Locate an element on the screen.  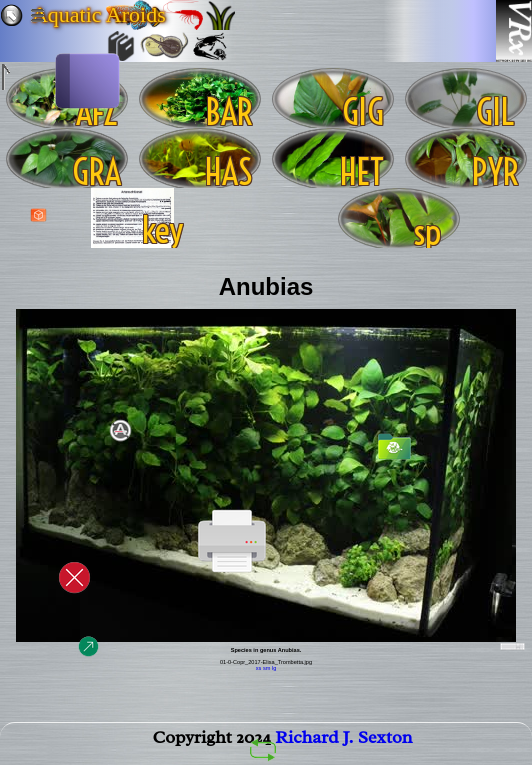
indicates a file or item that cannot be read or accessed is located at coordinates (74, 577).